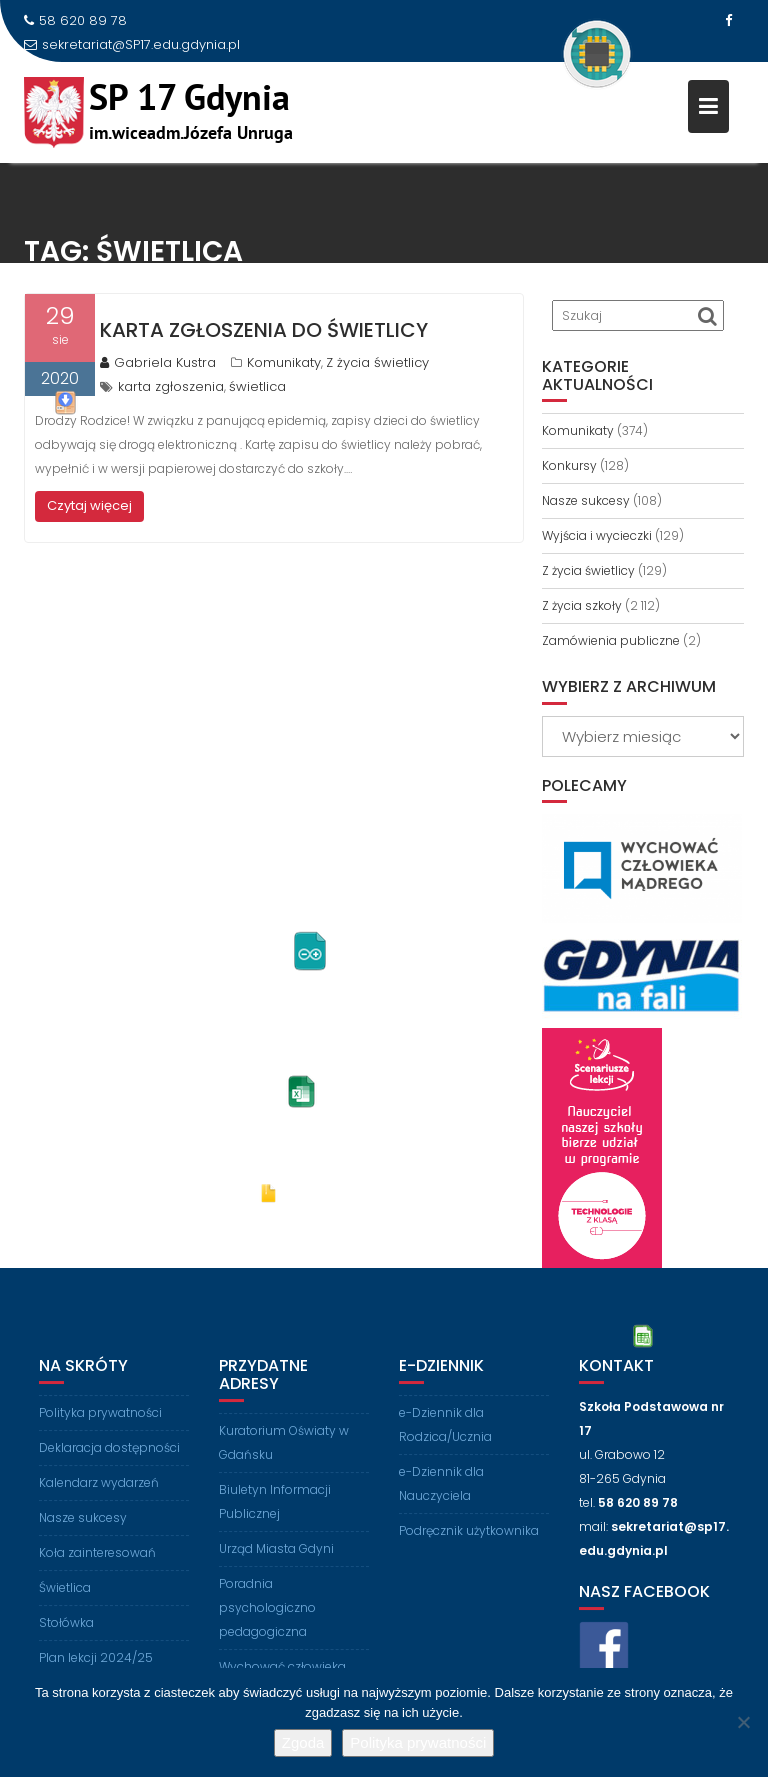 The height and width of the screenshot is (1777, 768). Describe the element at coordinates (597, 54) in the screenshot. I see `access system driver settings` at that location.